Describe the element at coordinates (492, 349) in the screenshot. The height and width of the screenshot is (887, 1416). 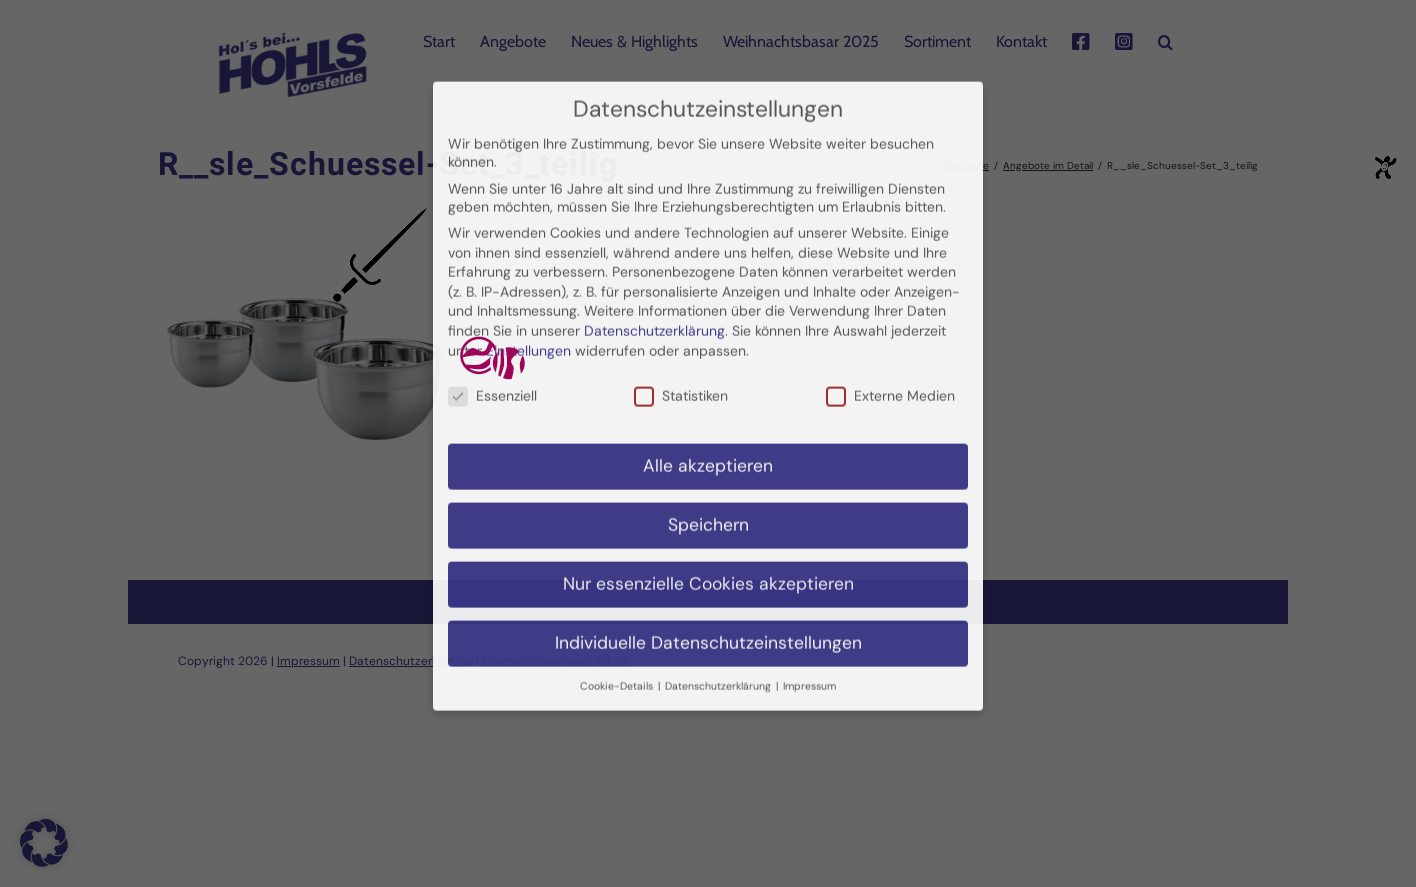
I see `play a marble game` at that location.